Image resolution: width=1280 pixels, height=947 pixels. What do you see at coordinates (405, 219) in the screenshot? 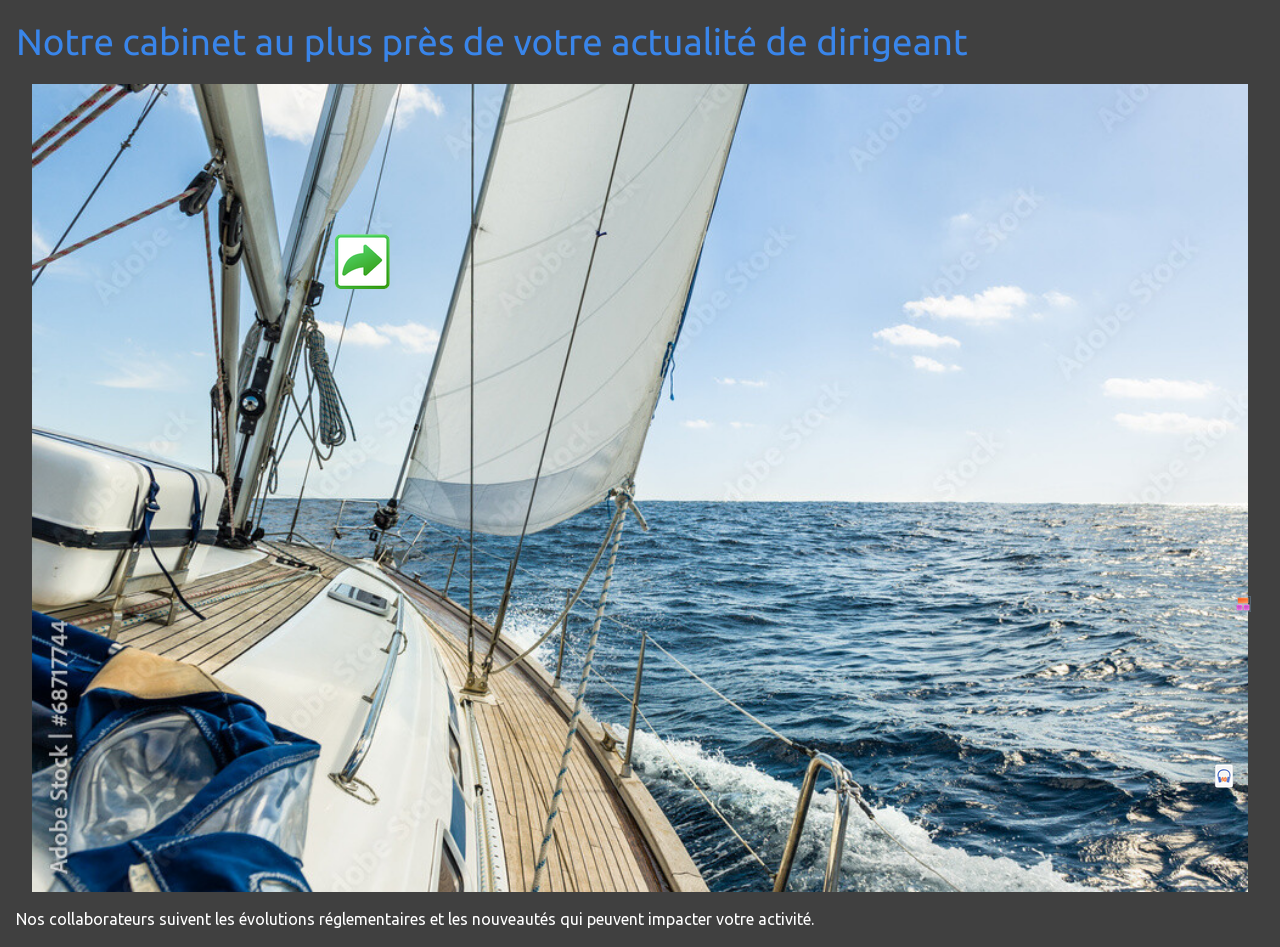
I see `indicates a shared file or folder` at bounding box center [405, 219].